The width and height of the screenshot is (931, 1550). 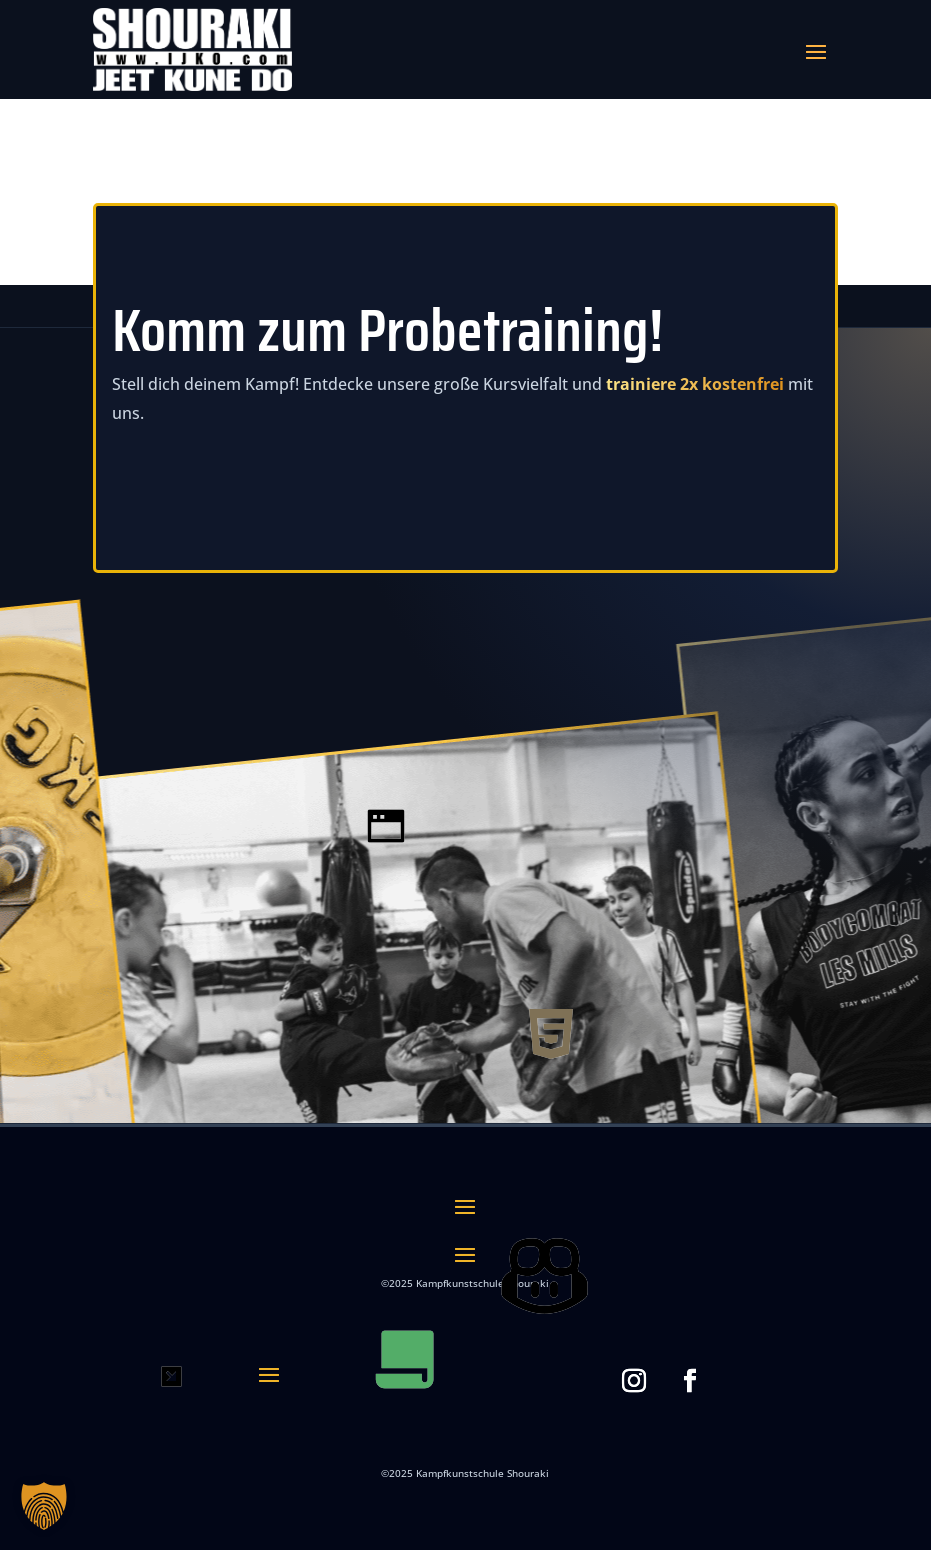 What do you see at coordinates (544, 1275) in the screenshot?
I see `open microsoft copilot` at bounding box center [544, 1275].